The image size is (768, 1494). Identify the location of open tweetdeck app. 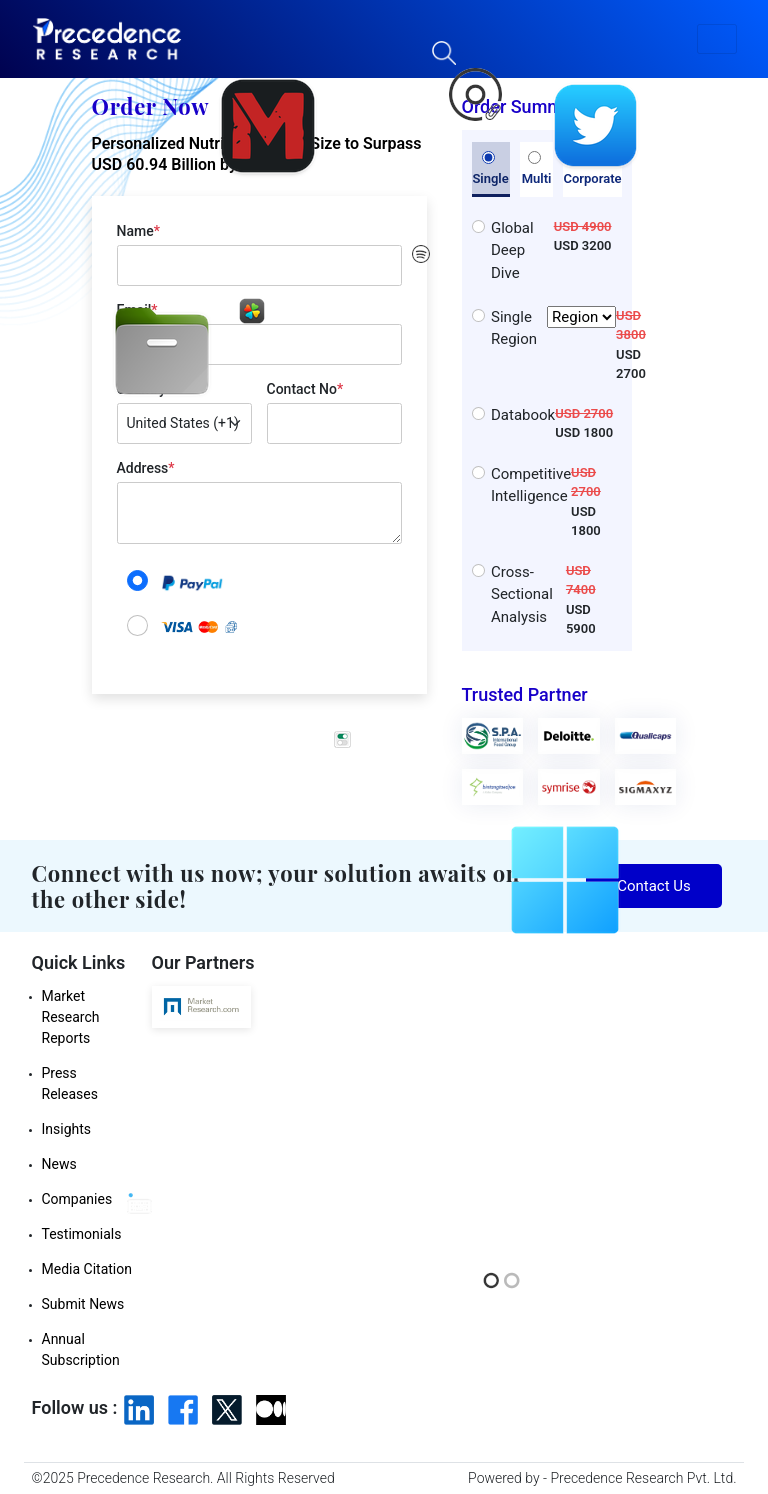
(595, 125).